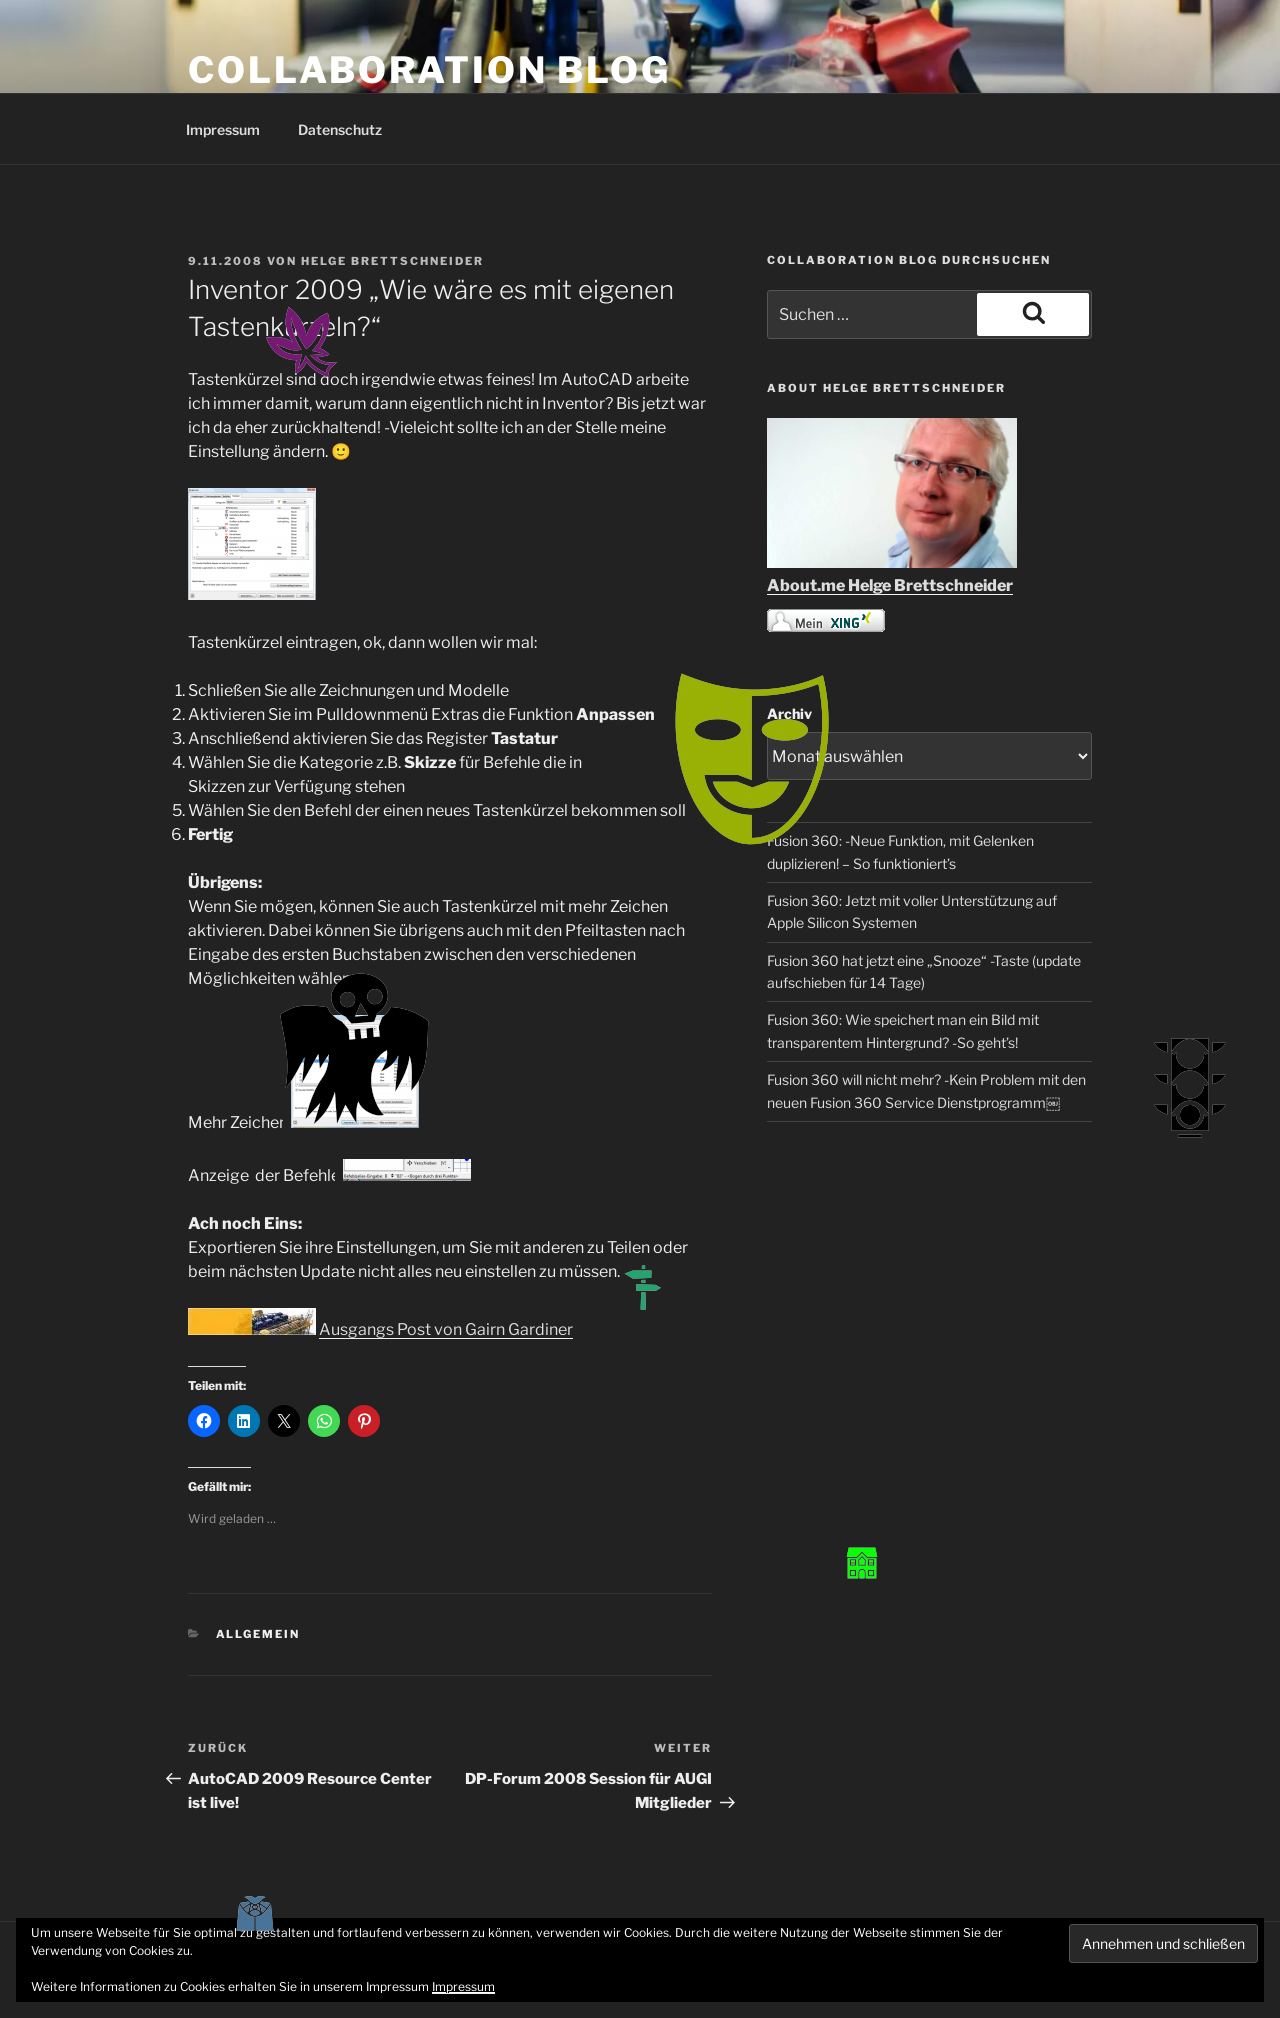 This screenshot has width=1280, height=2018. I want to click on toggle between theater or drama mode, so click(750, 759).